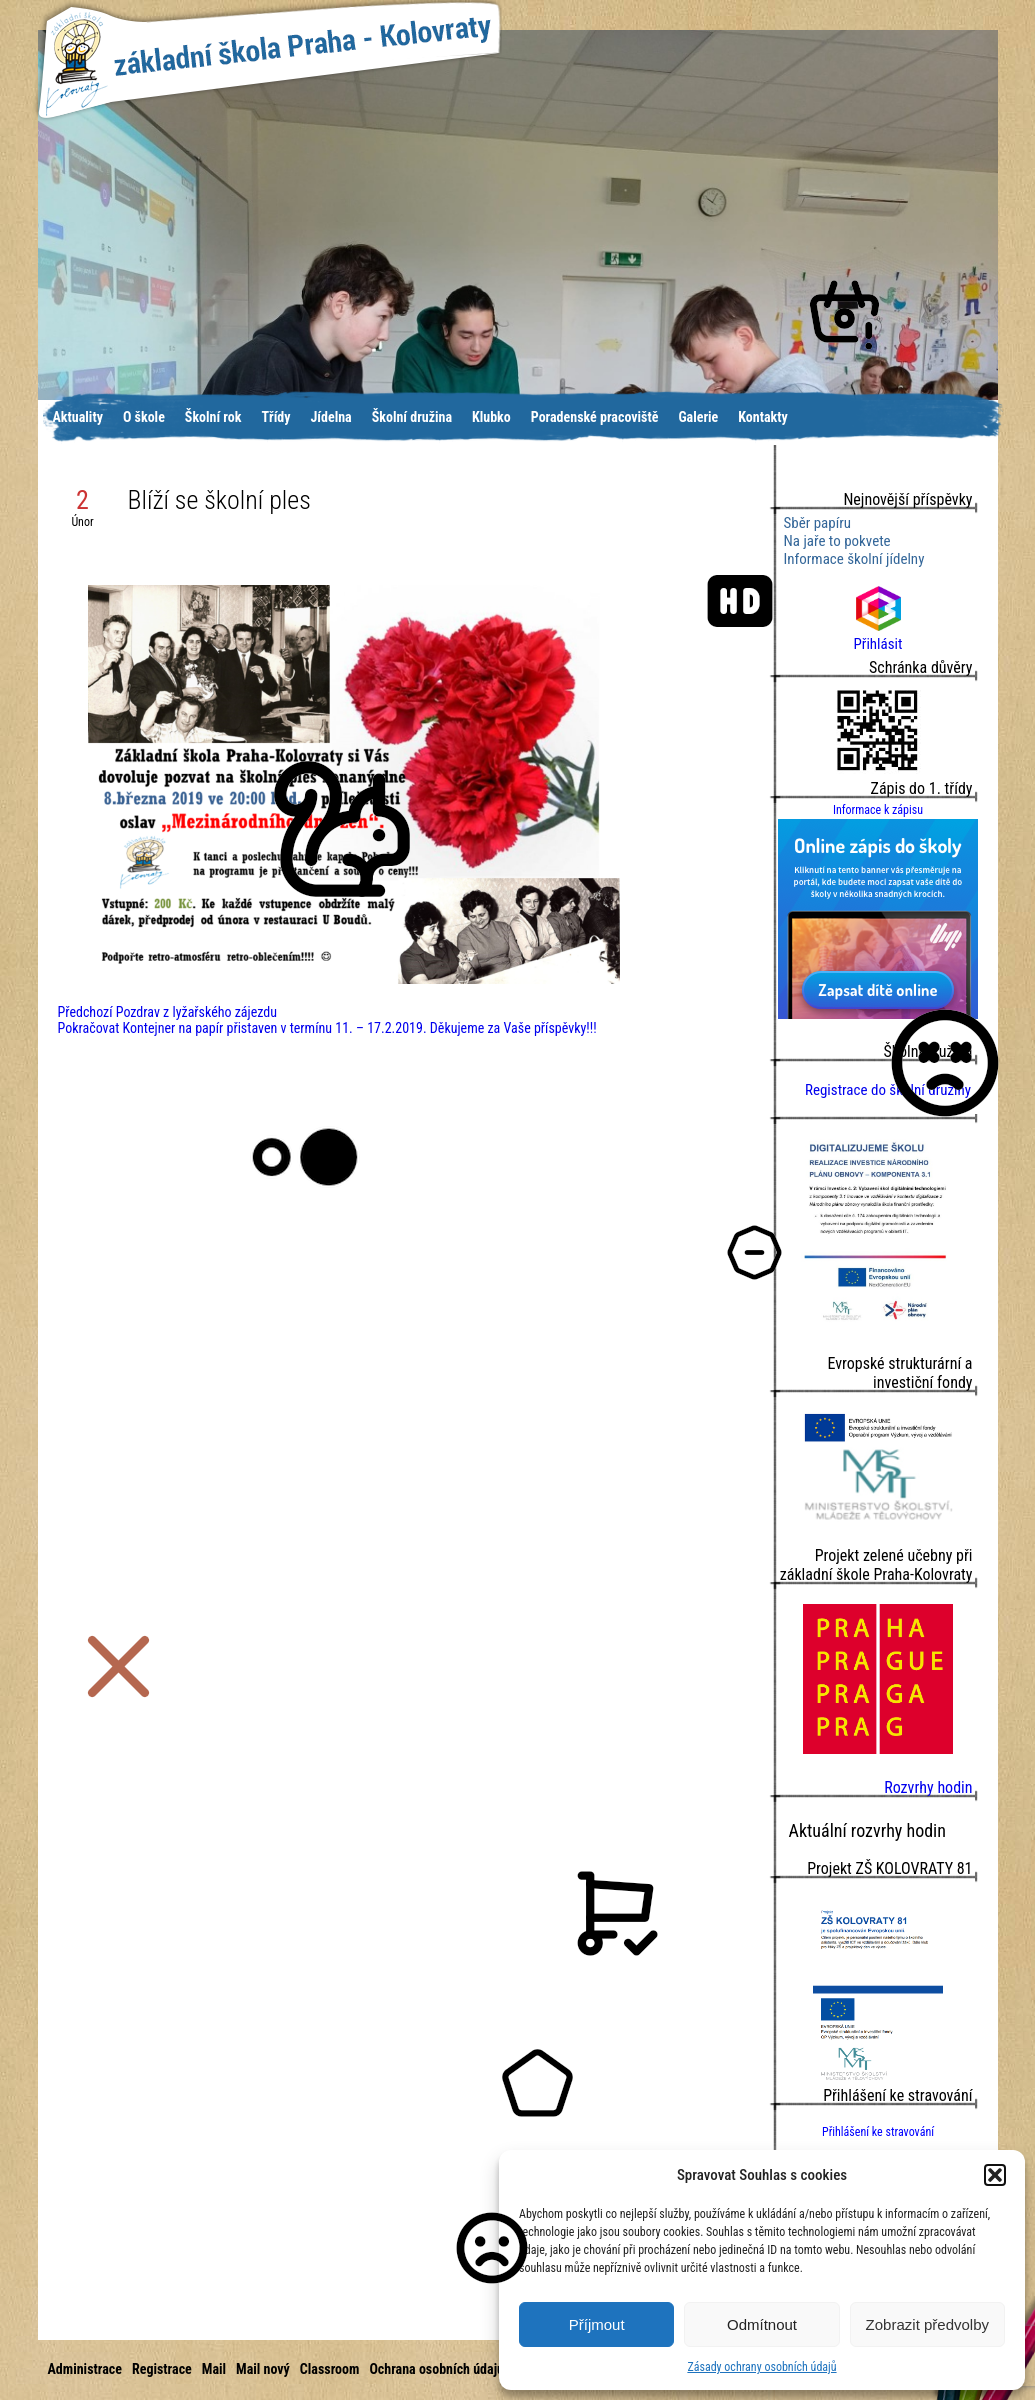  I want to click on select pentagon shape tool, so click(537, 2084).